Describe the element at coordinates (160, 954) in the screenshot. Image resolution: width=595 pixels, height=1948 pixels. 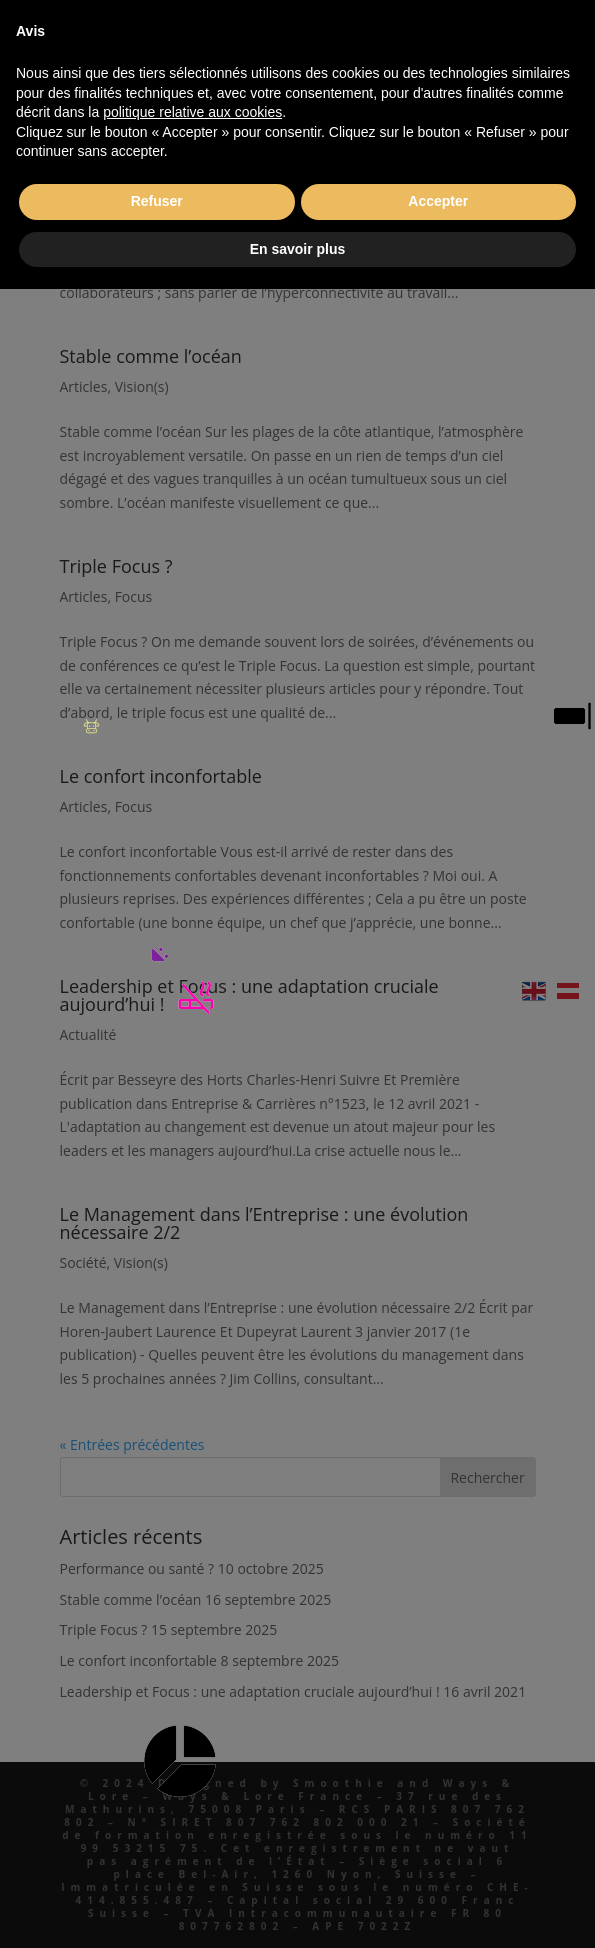
I see `indicates rockslide or landslide hazard warning` at that location.